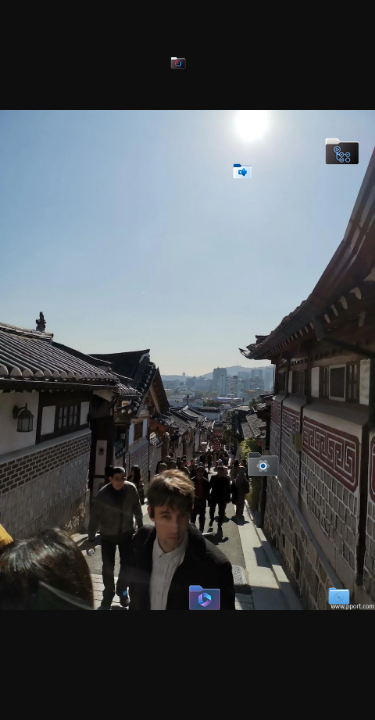 This screenshot has width=375, height=720. What do you see at coordinates (178, 63) in the screenshot?
I see `open folder containing IntelliJ IDEA projects` at bounding box center [178, 63].